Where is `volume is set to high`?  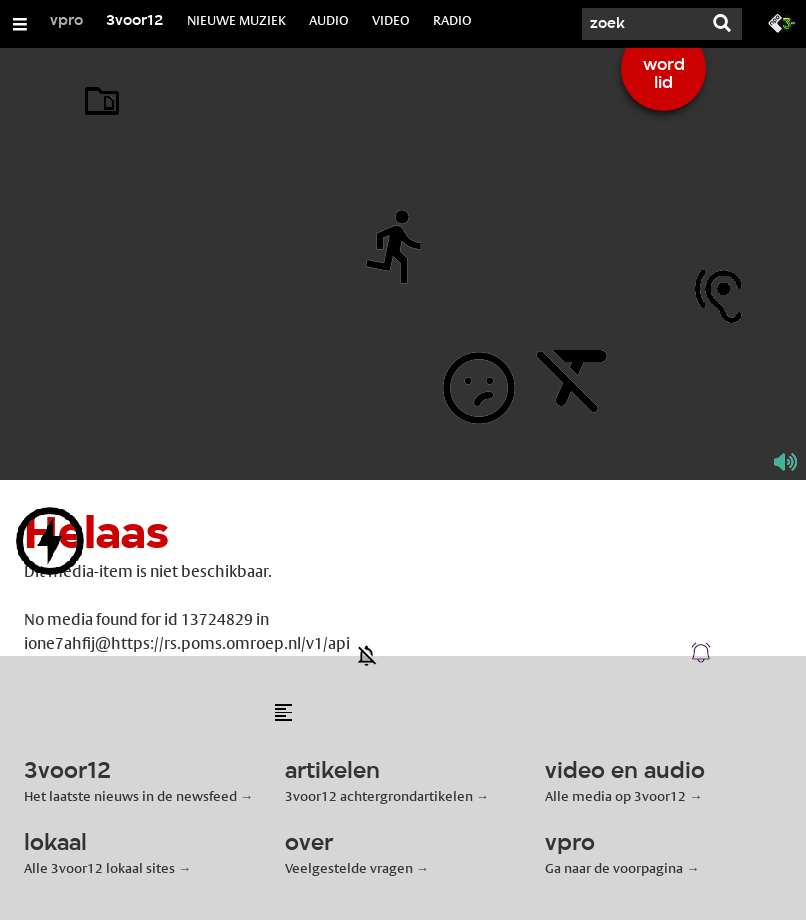
volume is set to high is located at coordinates (785, 462).